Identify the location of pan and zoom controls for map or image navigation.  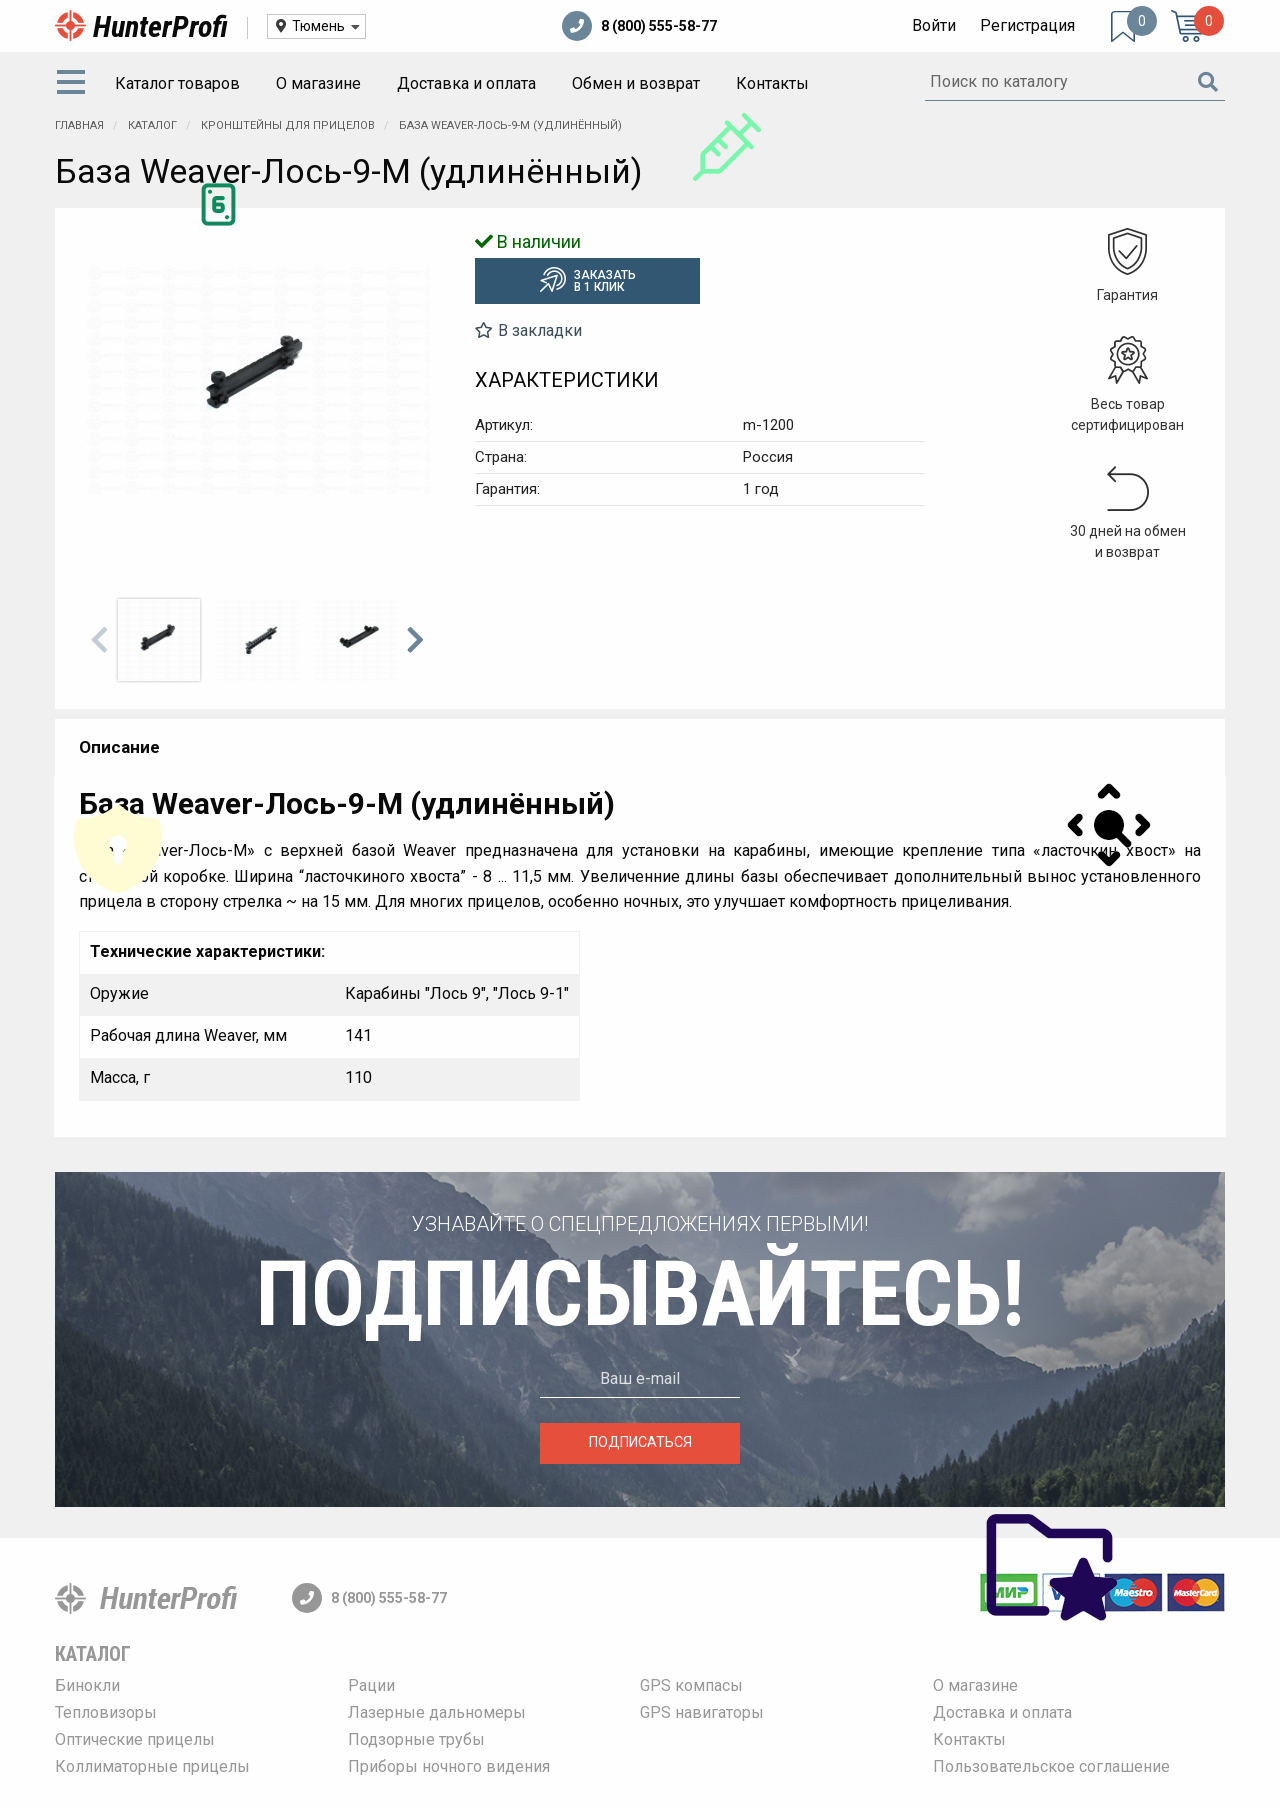
(1109, 825).